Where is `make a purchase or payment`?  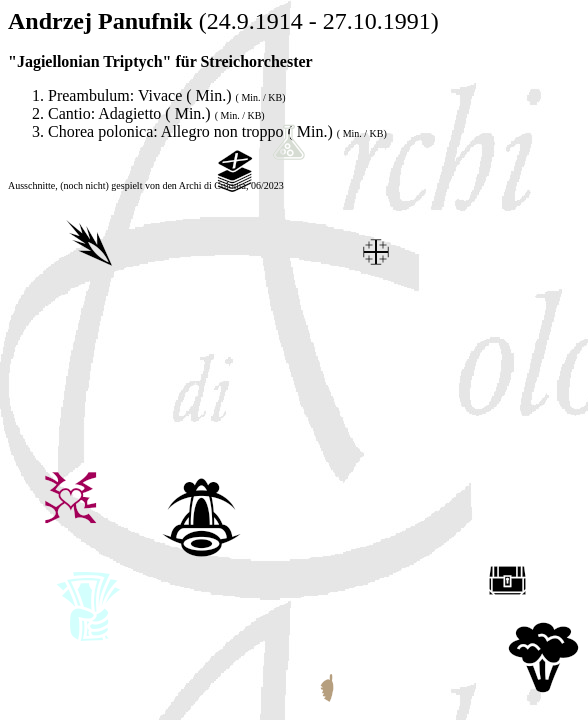
make a purchase or payment is located at coordinates (88, 606).